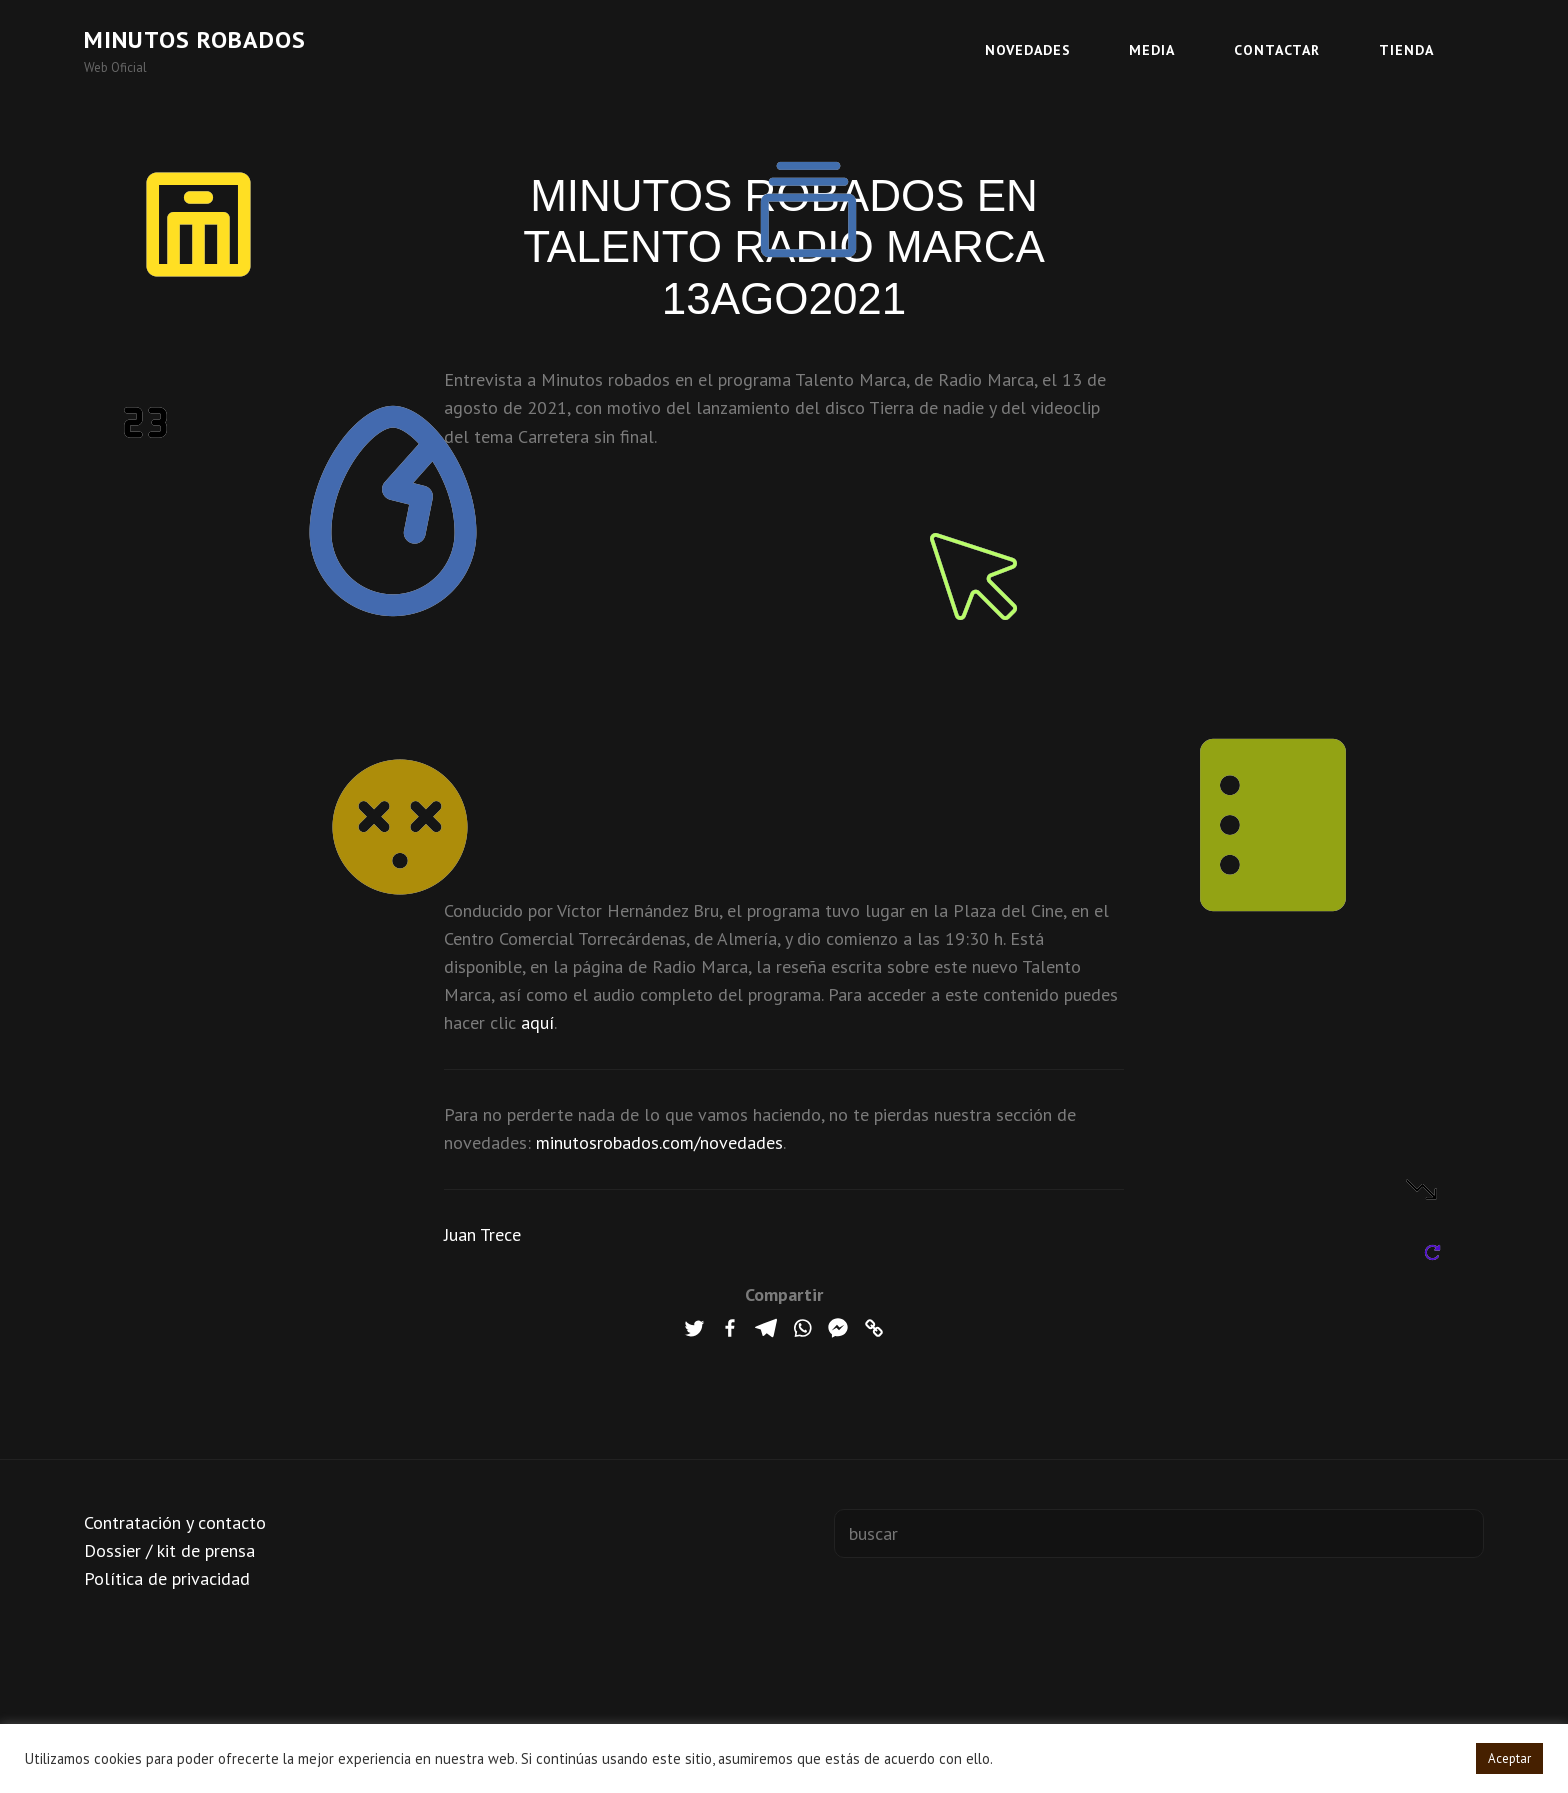 Image resolution: width=1568 pixels, height=1793 pixels. Describe the element at coordinates (145, 422) in the screenshot. I see `displays the number 23 as a badge or label` at that location.